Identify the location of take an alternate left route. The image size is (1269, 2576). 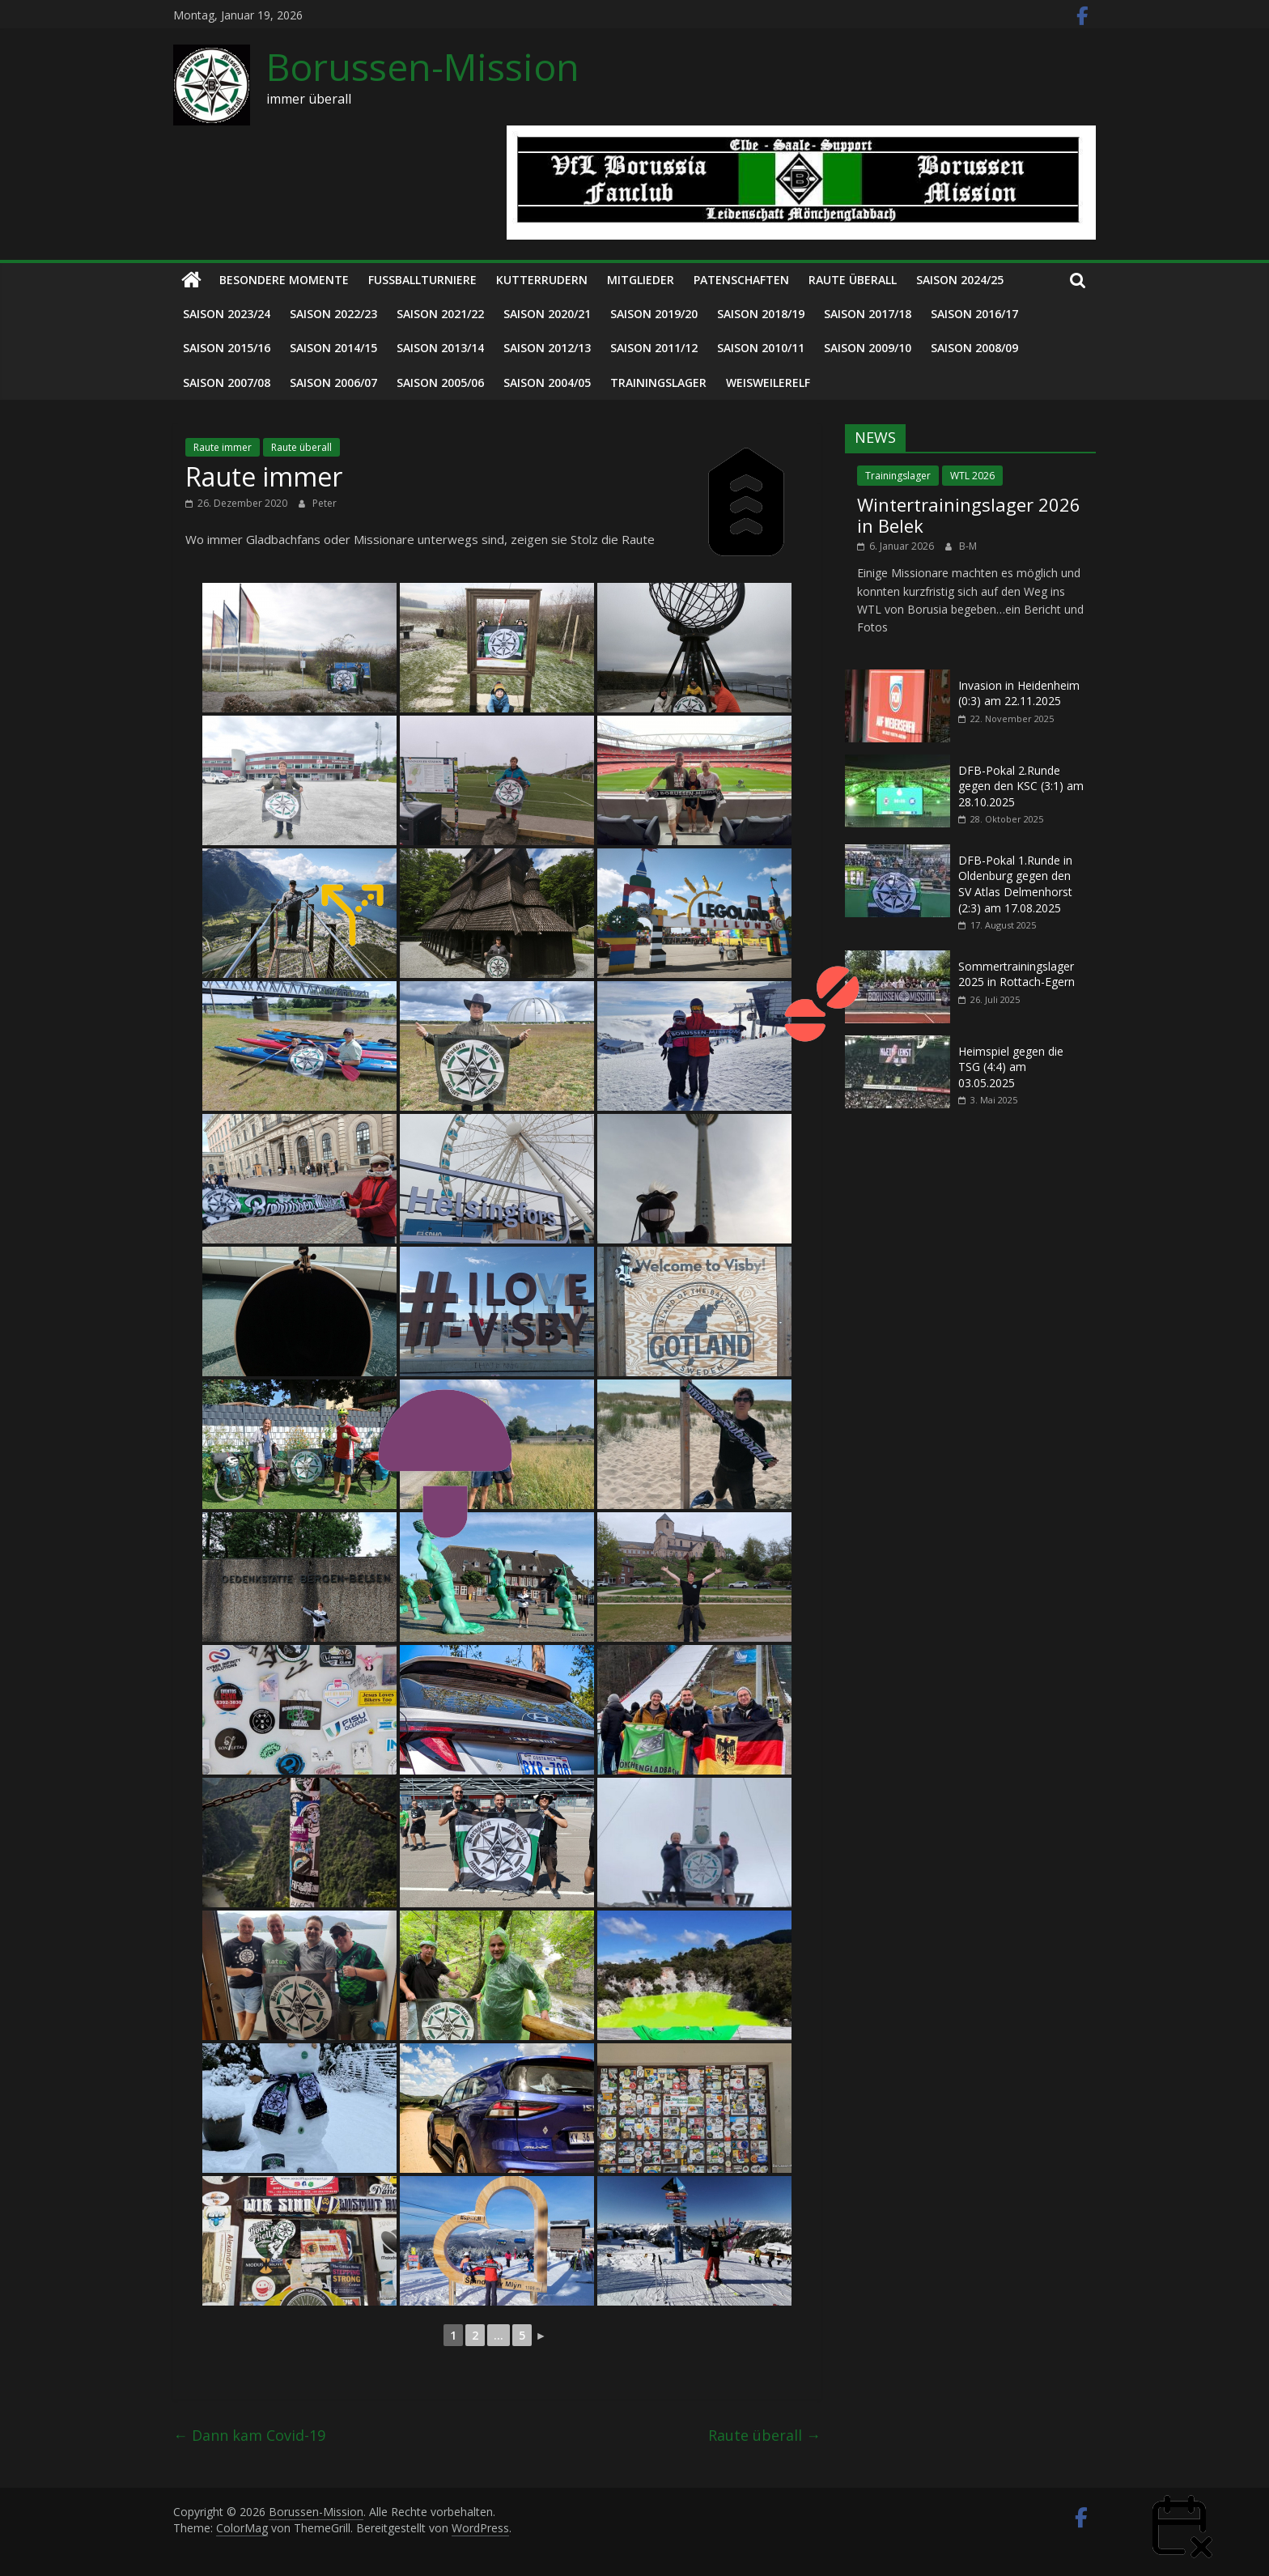
(352, 915).